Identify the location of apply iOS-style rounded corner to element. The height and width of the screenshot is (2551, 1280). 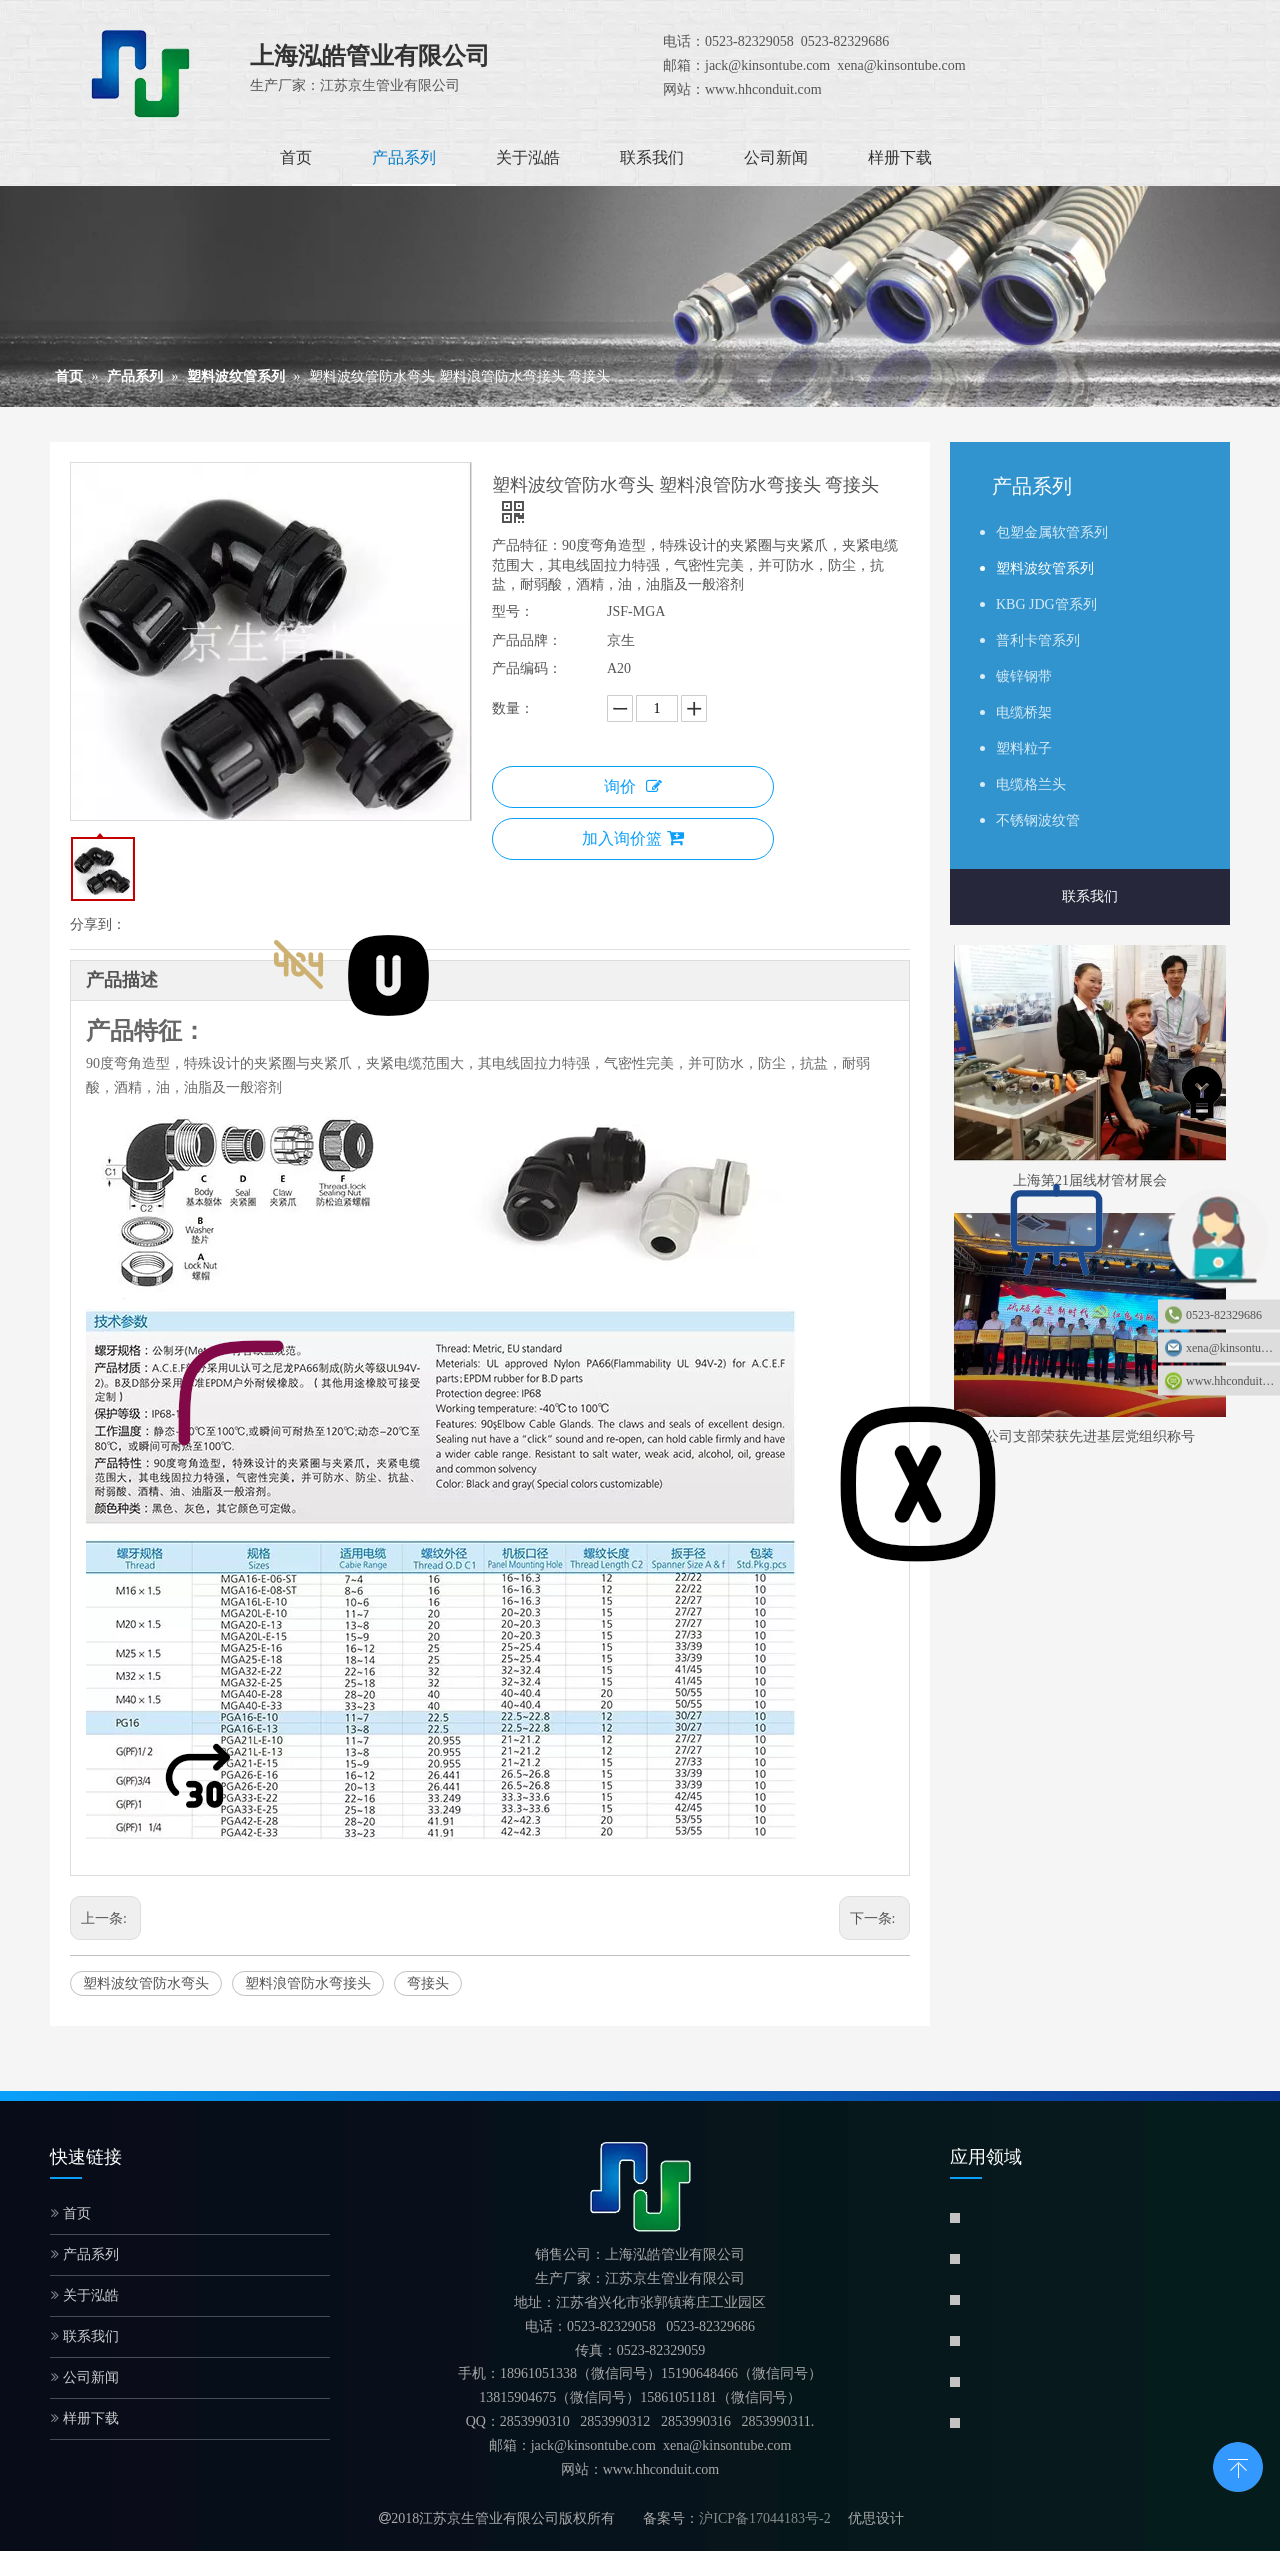
(231, 1393).